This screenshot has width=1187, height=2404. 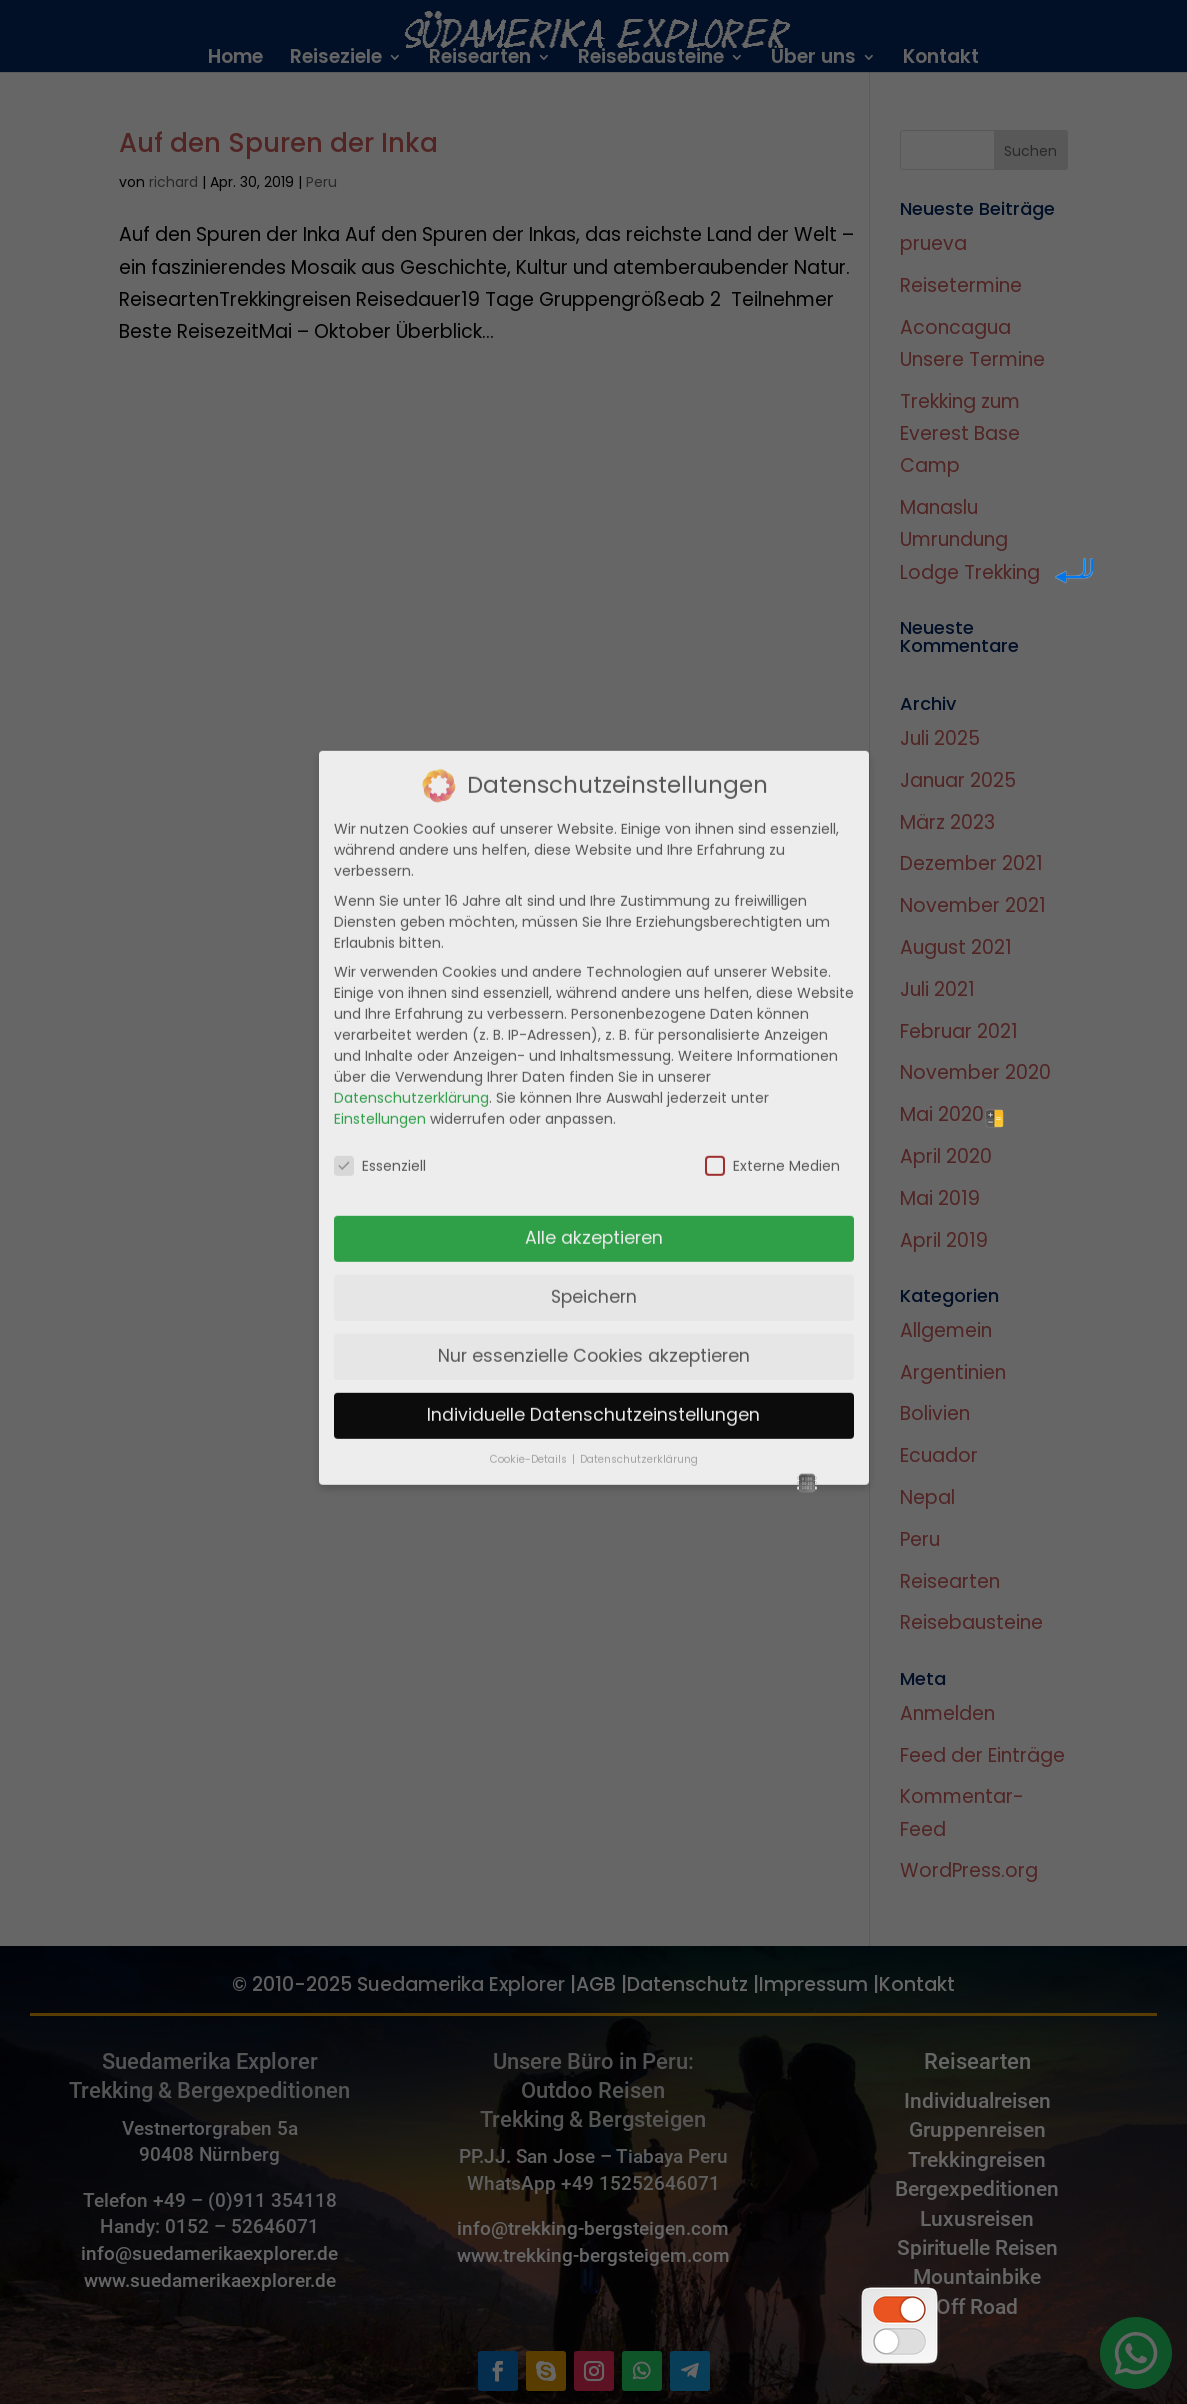 I want to click on reply to all recipients of an email, so click(x=1073, y=568).